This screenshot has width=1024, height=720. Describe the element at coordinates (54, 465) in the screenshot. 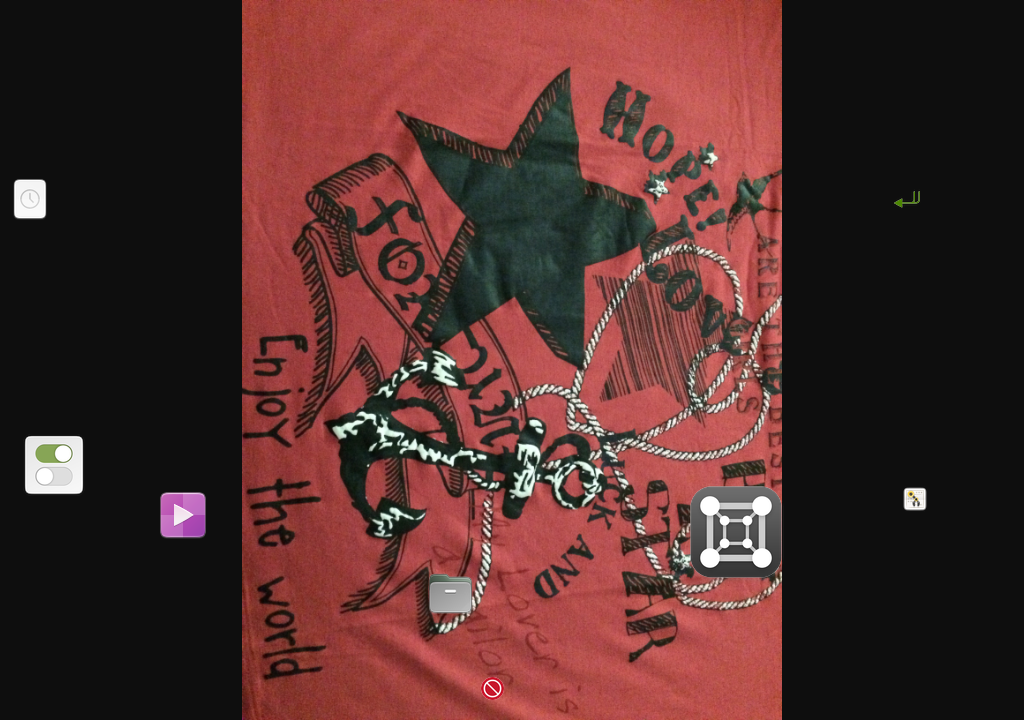

I see `open system settings or preferences` at that location.